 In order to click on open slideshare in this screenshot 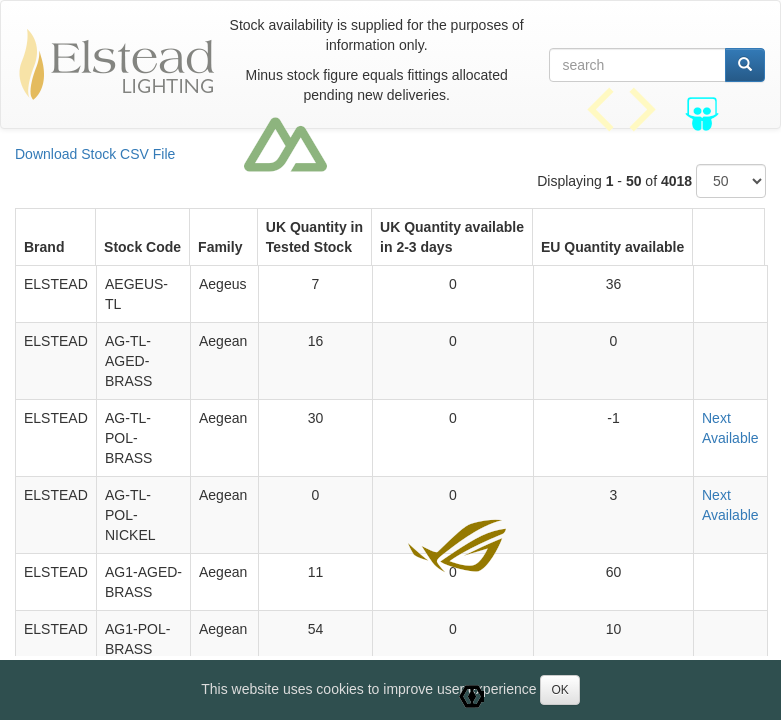, I will do `click(702, 114)`.